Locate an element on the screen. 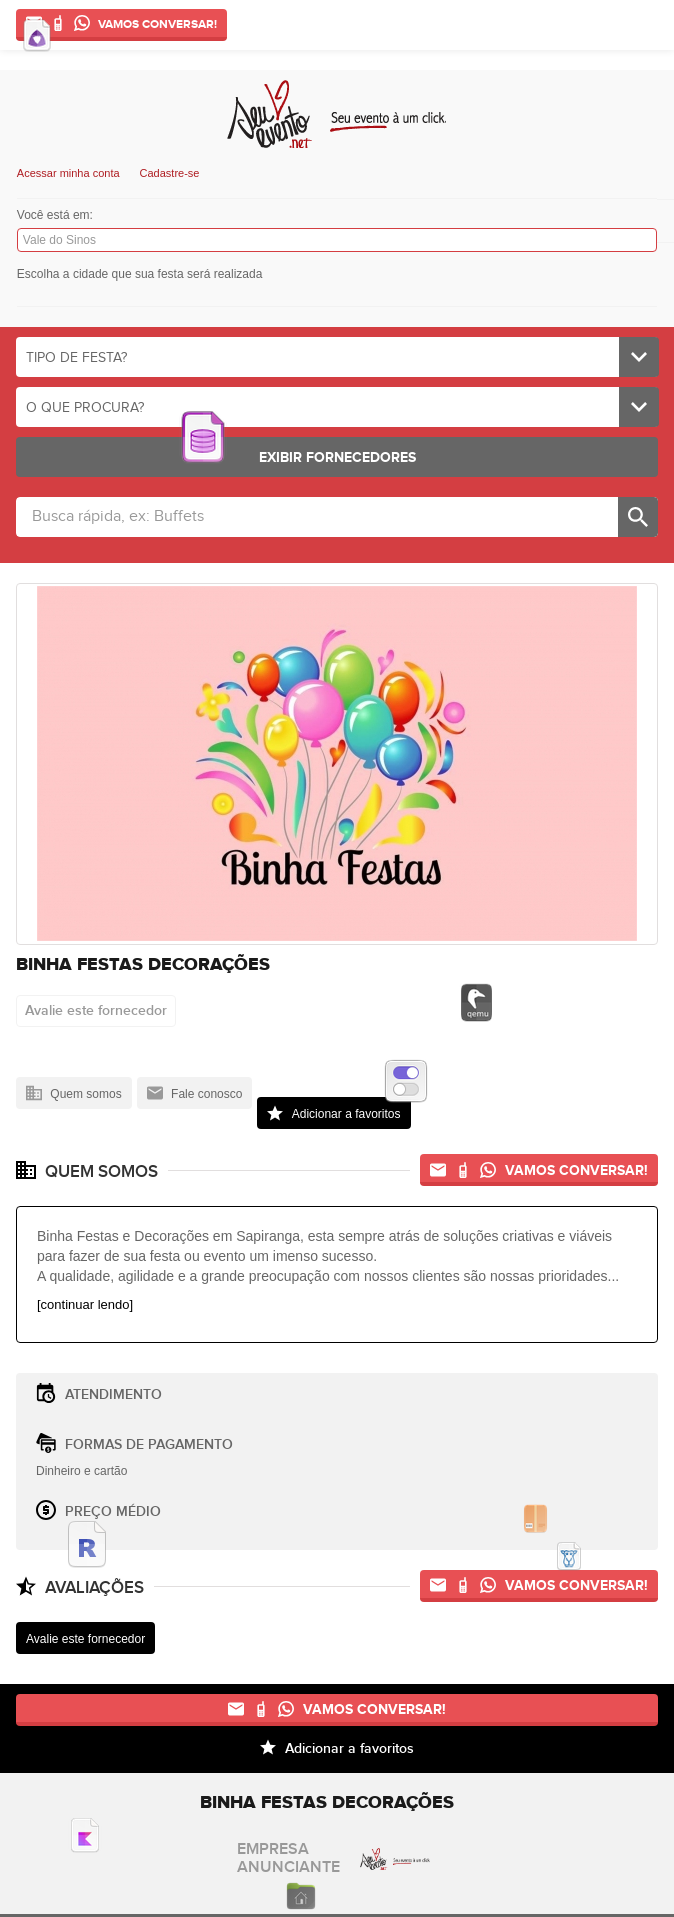 This screenshot has width=674, height=1917. a software package or archive file is located at coordinates (535, 1518).